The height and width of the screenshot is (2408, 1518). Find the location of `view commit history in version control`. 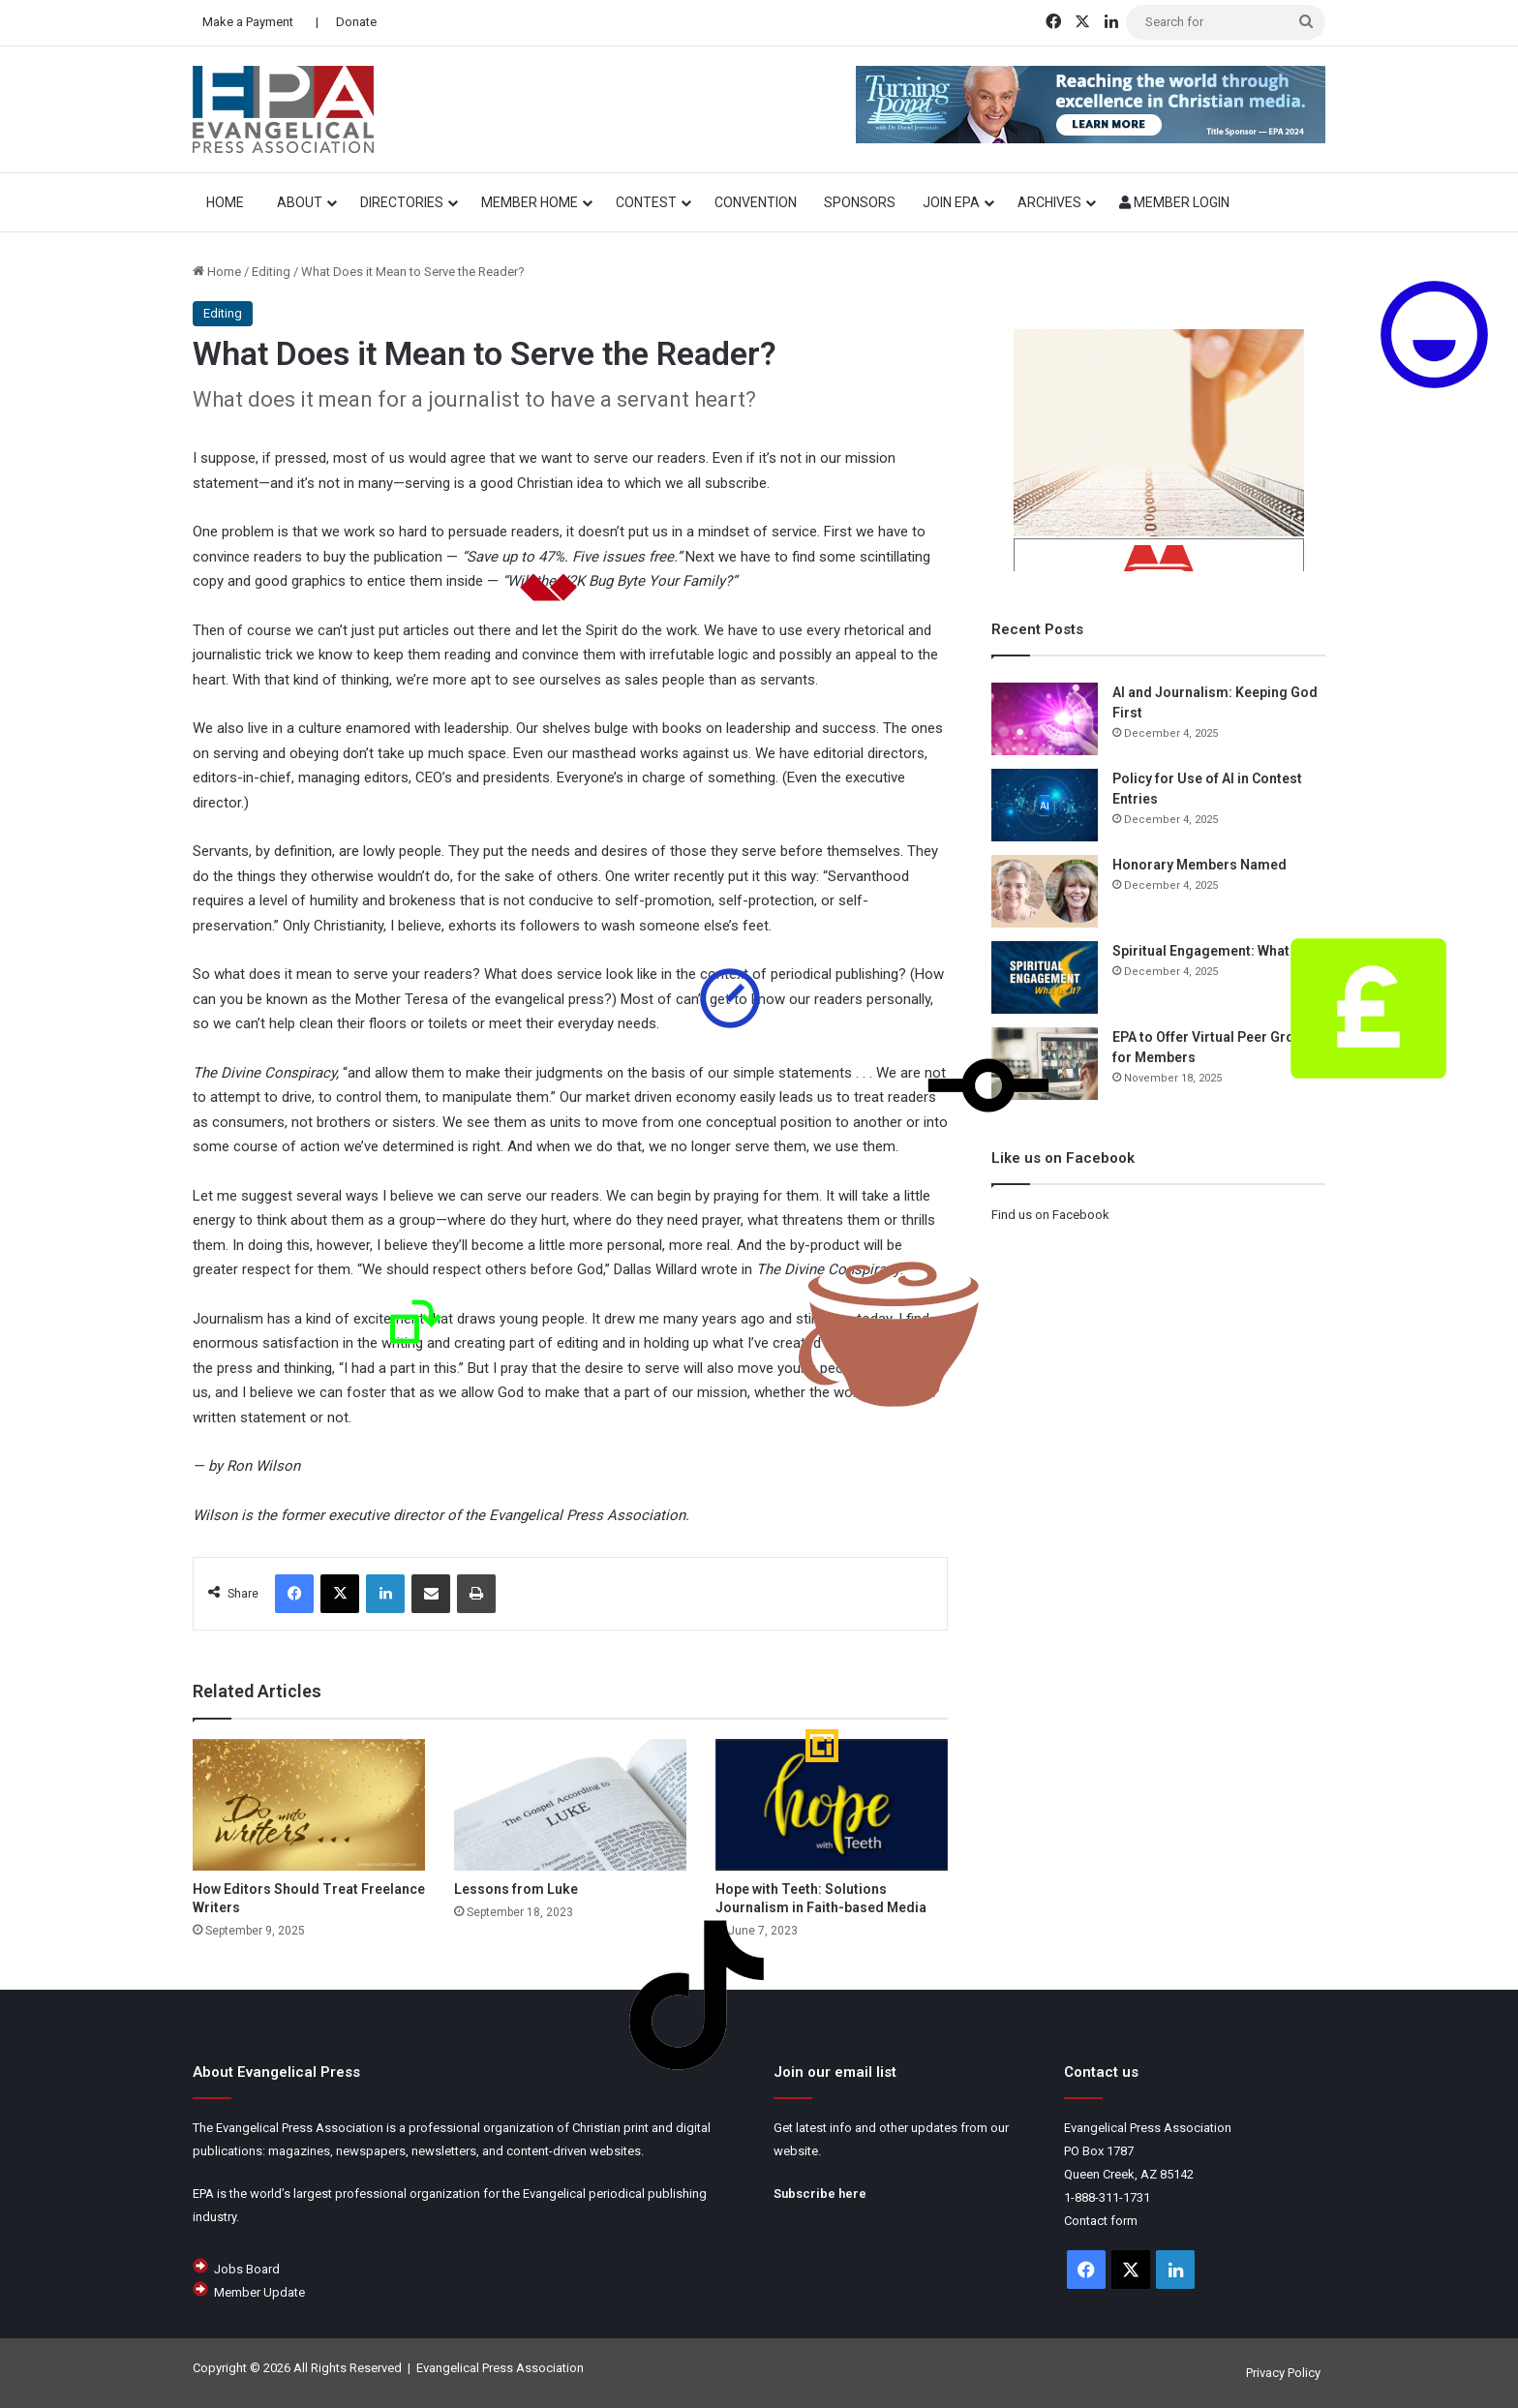

view commit history in version control is located at coordinates (988, 1085).